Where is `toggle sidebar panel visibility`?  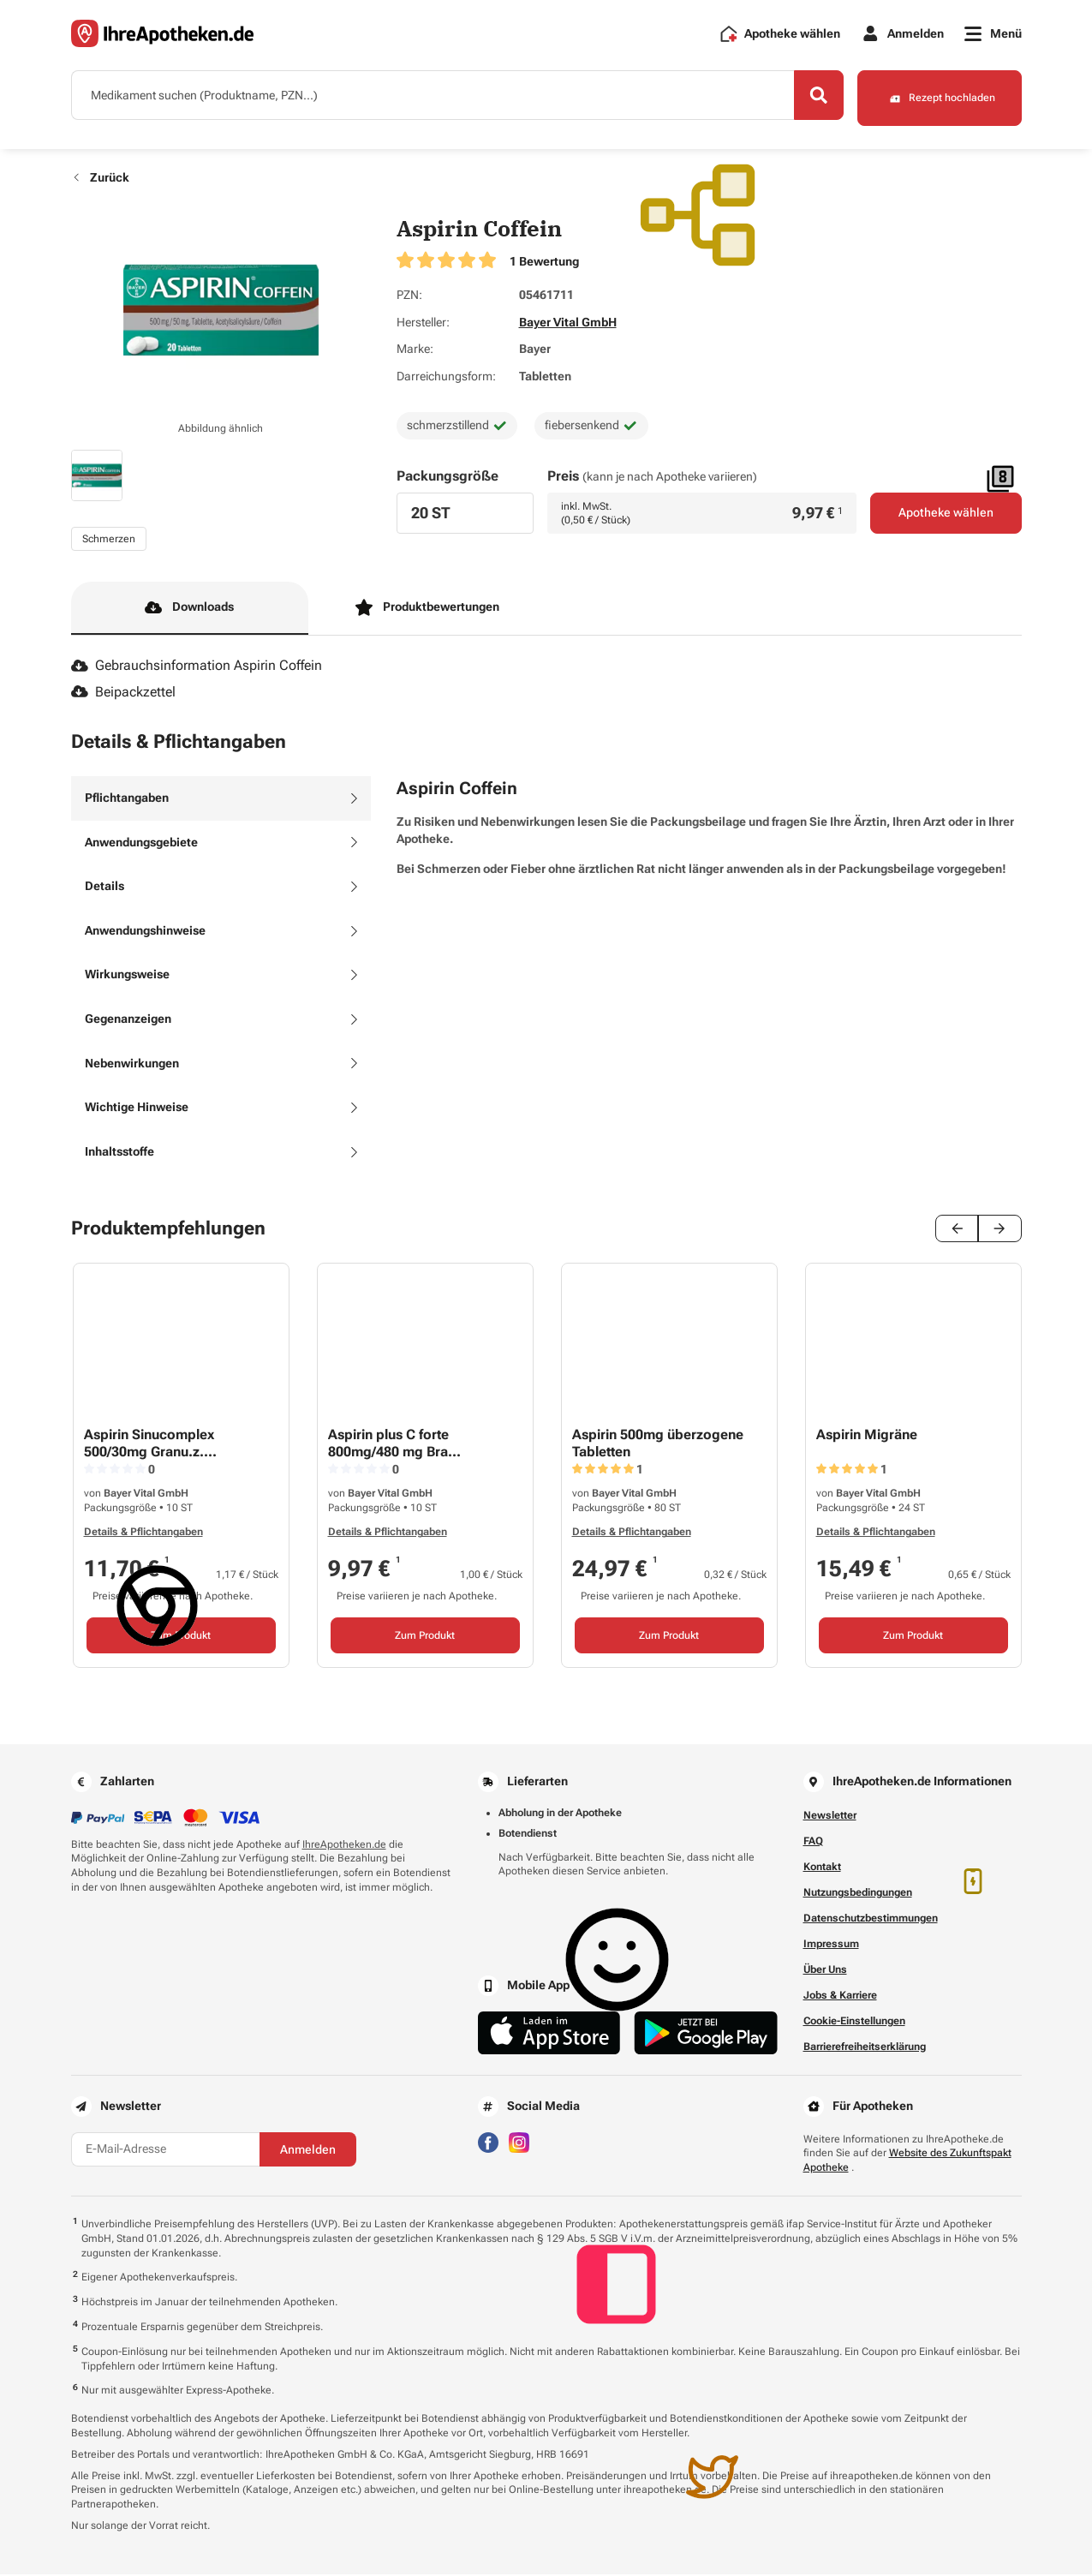
toggle sidebar panel visibility is located at coordinates (616, 2284).